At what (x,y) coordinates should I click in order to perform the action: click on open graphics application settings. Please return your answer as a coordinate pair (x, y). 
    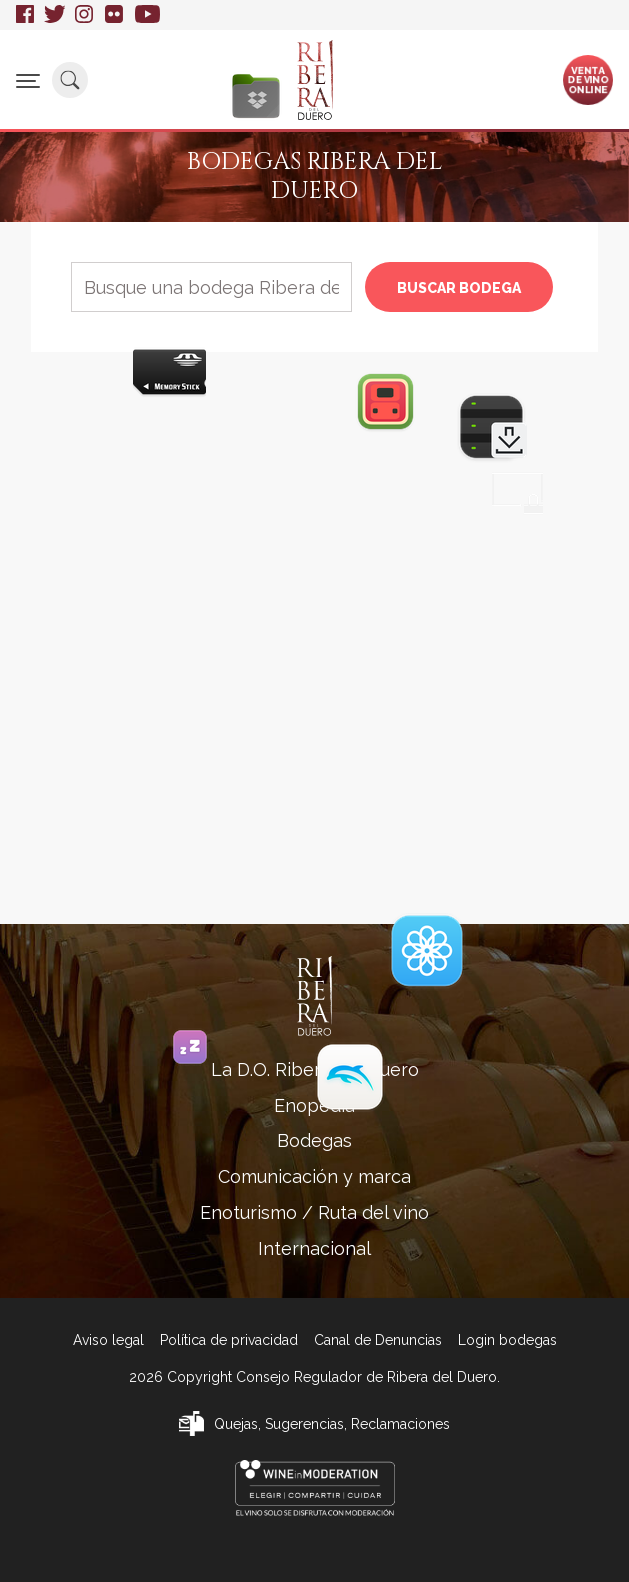
    Looking at the image, I should click on (427, 952).